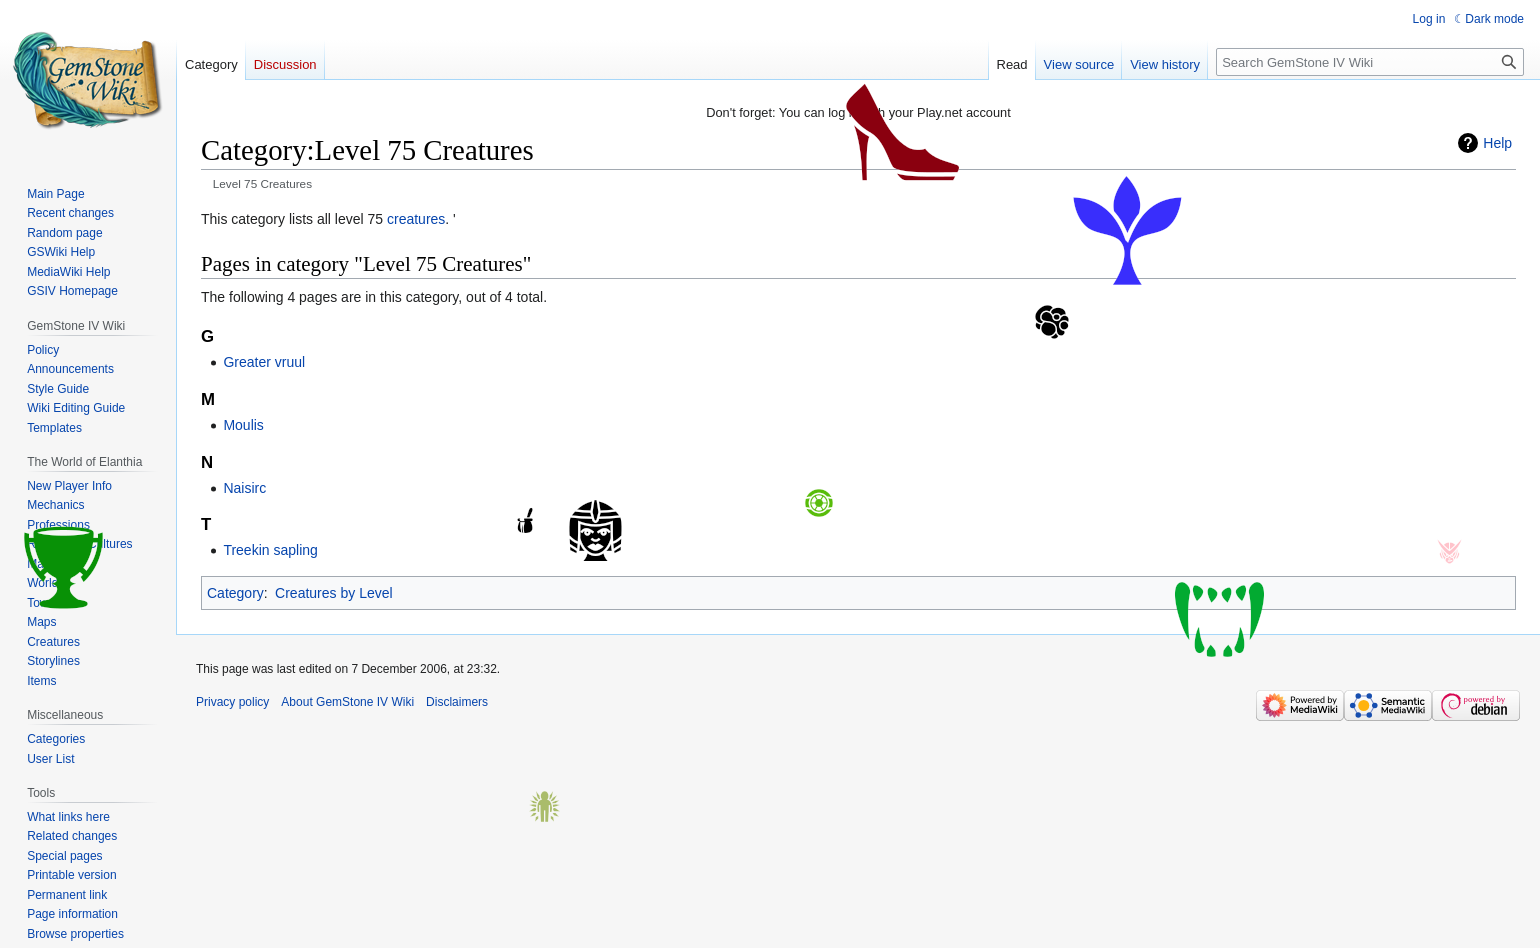 The image size is (1540, 948). What do you see at coordinates (1219, 619) in the screenshot?
I see `select vampire or monster character type` at bounding box center [1219, 619].